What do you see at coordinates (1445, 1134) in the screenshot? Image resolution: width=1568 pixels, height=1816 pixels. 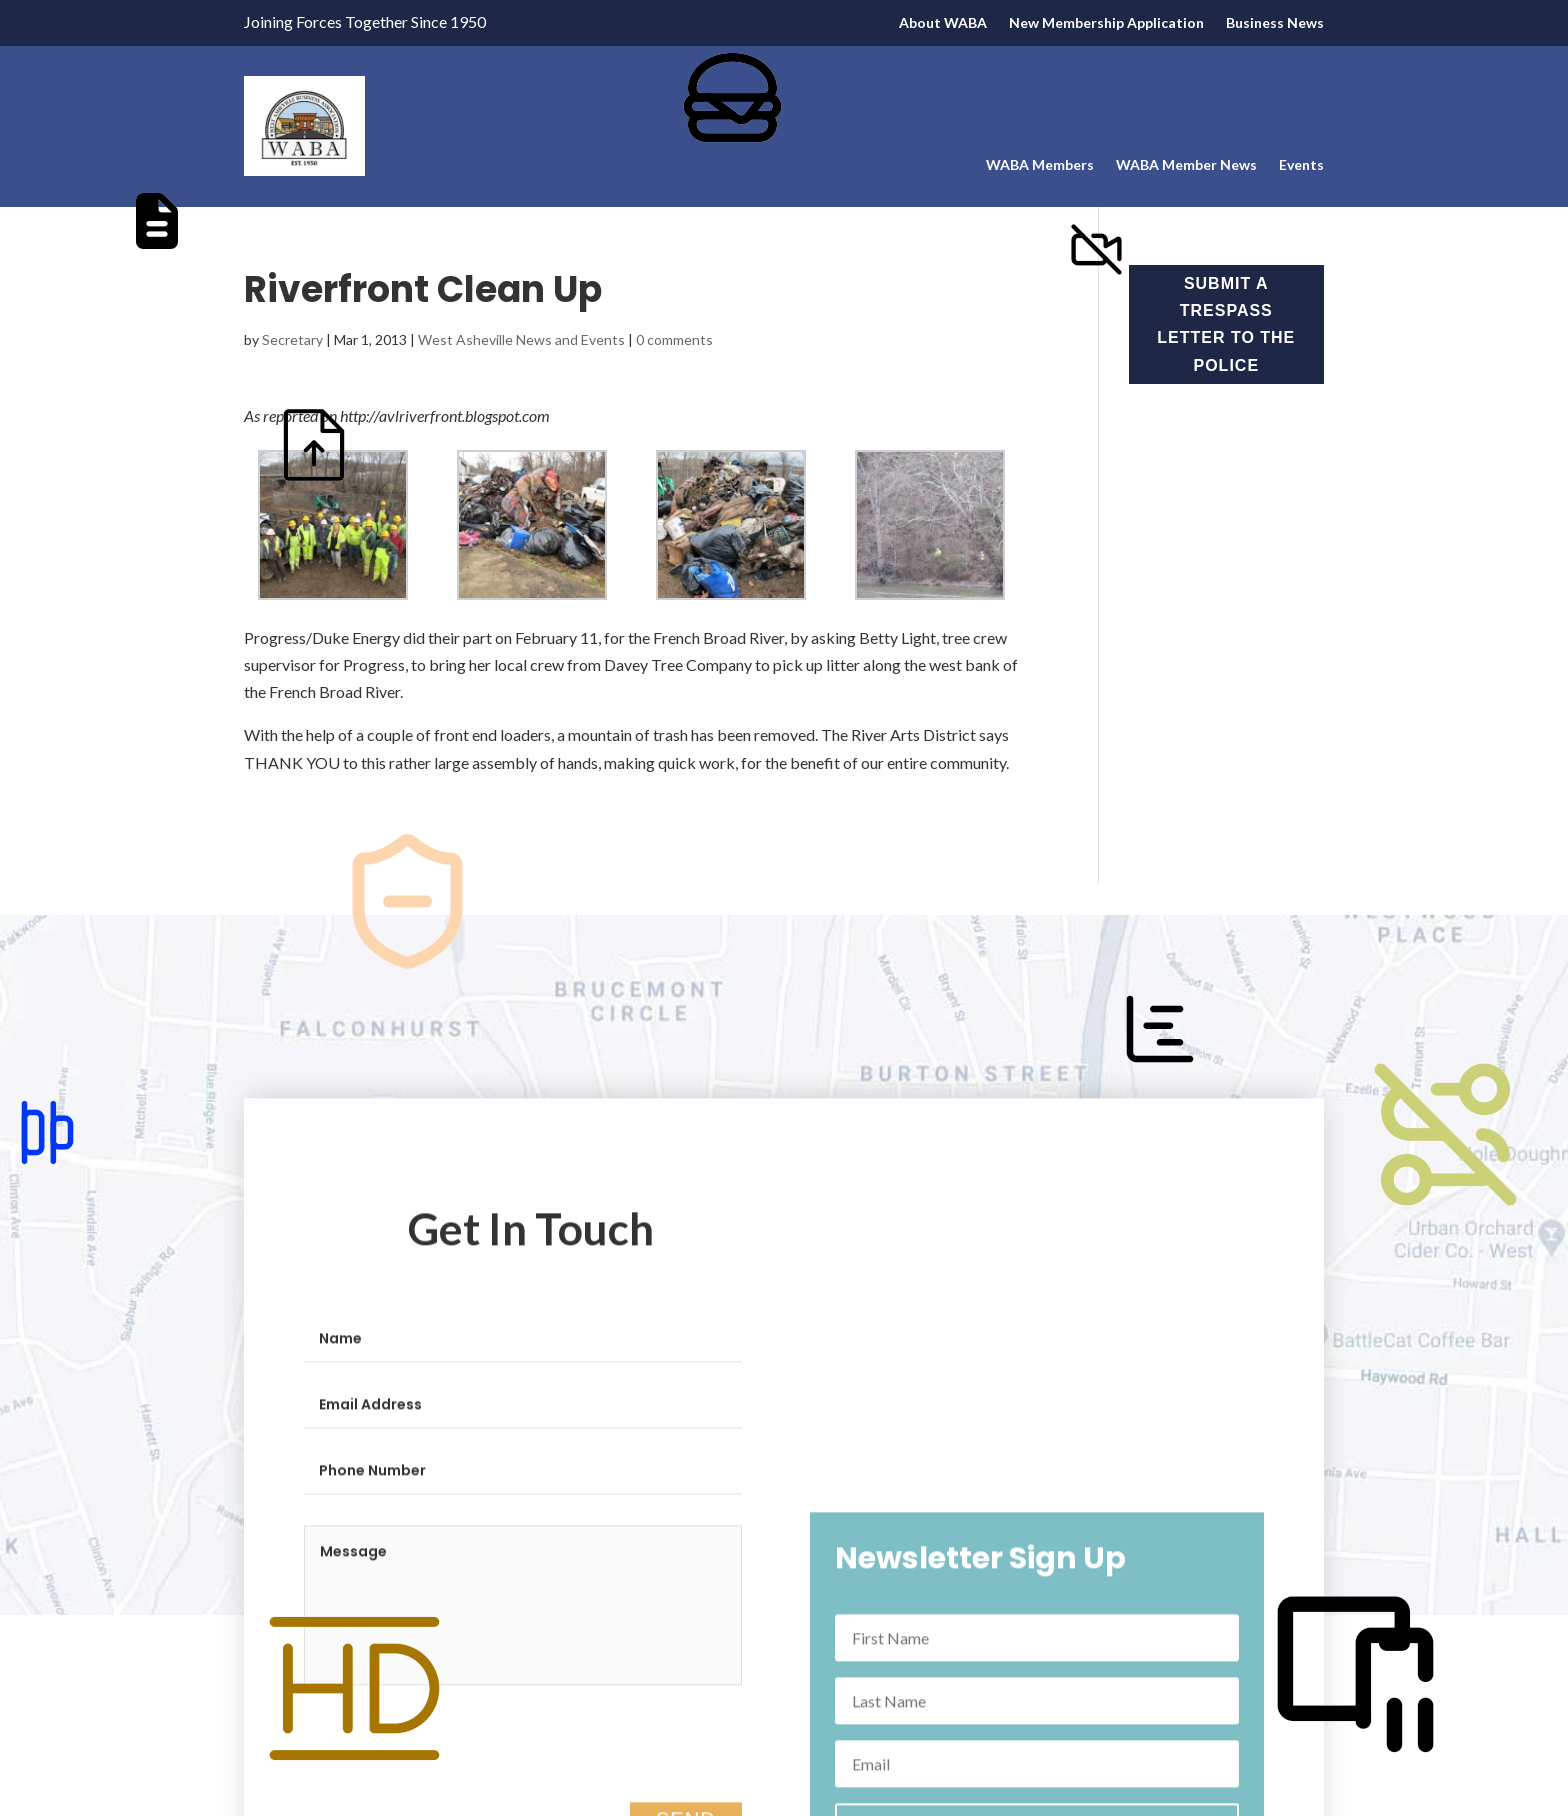 I see `disable route navigation` at bounding box center [1445, 1134].